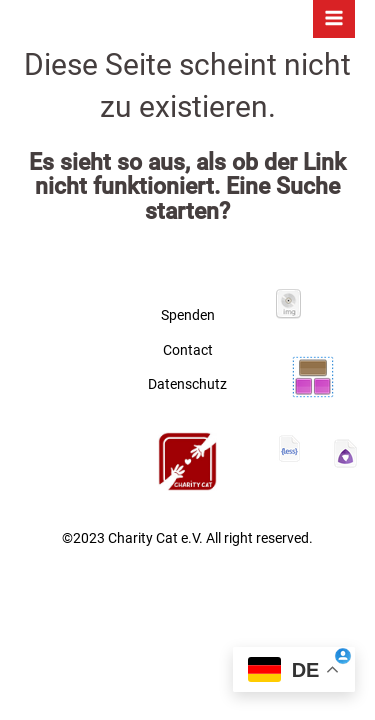  I want to click on select all items in the current view, so click(313, 377).